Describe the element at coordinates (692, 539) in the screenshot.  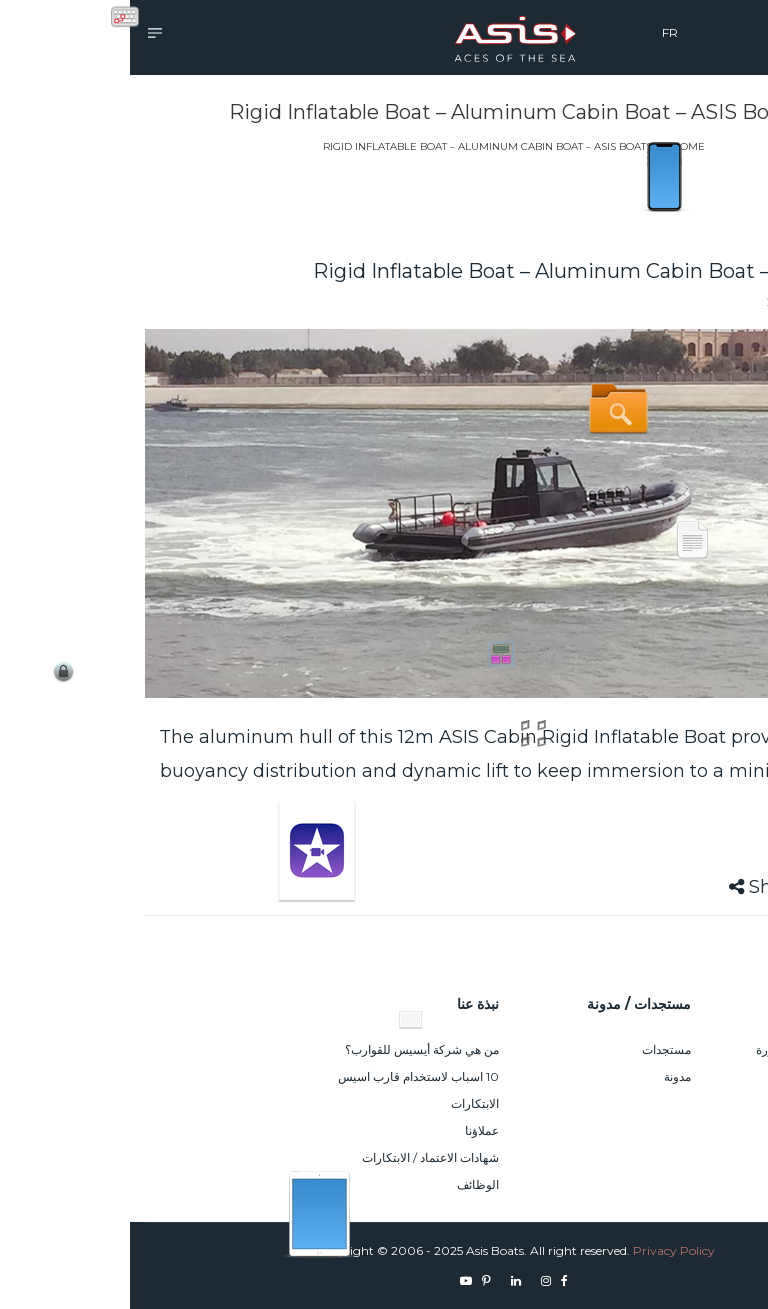
I see `open a text file` at that location.